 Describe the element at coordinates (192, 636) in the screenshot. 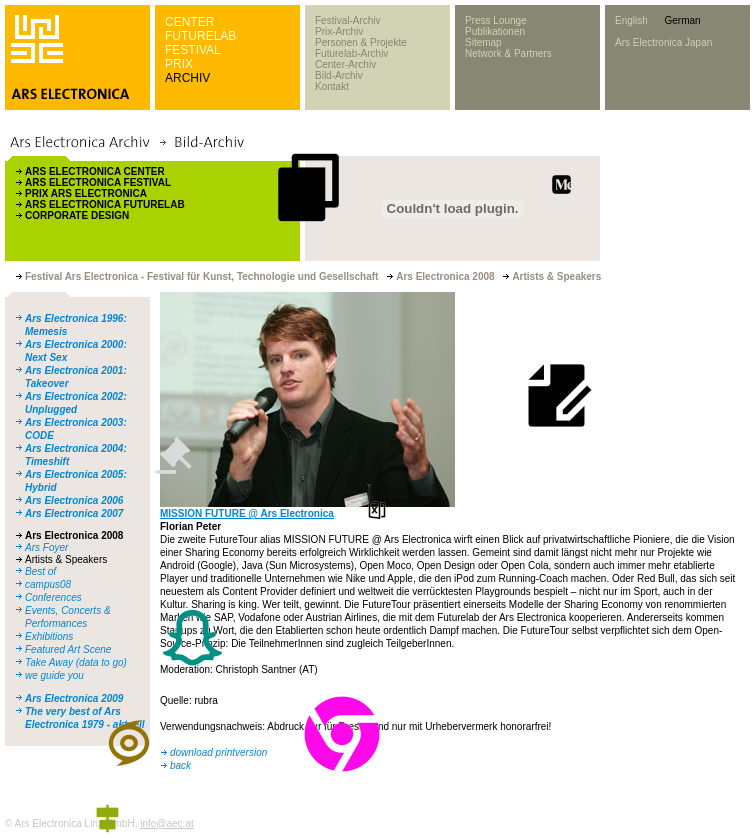

I see `open snapchat` at that location.